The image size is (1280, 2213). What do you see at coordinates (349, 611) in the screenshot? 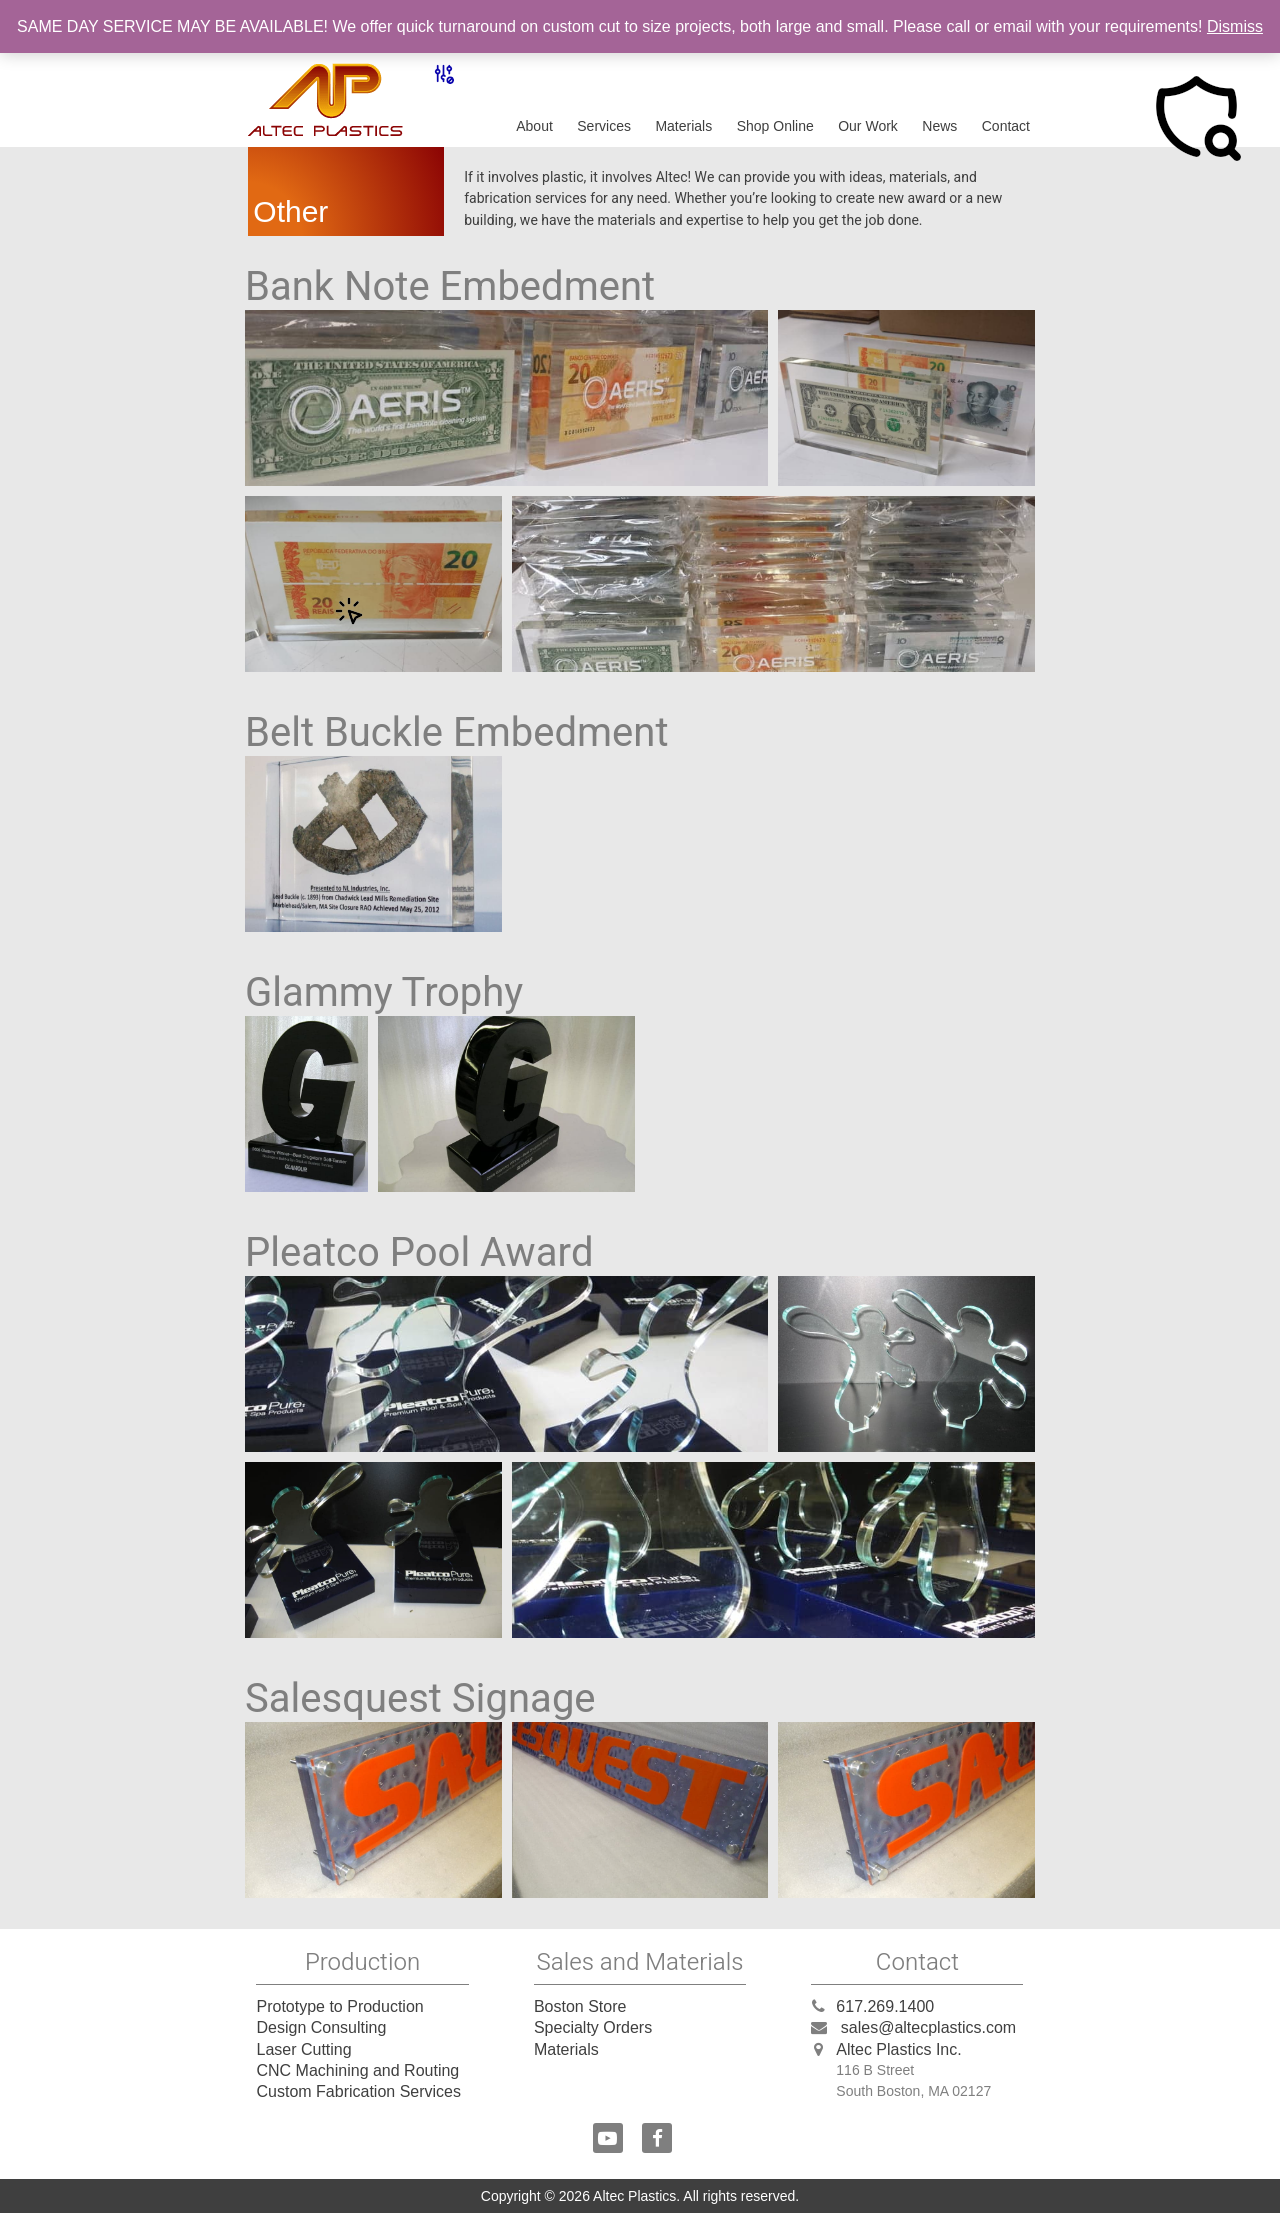
I see `tap or click to interact` at bounding box center [349, 611].